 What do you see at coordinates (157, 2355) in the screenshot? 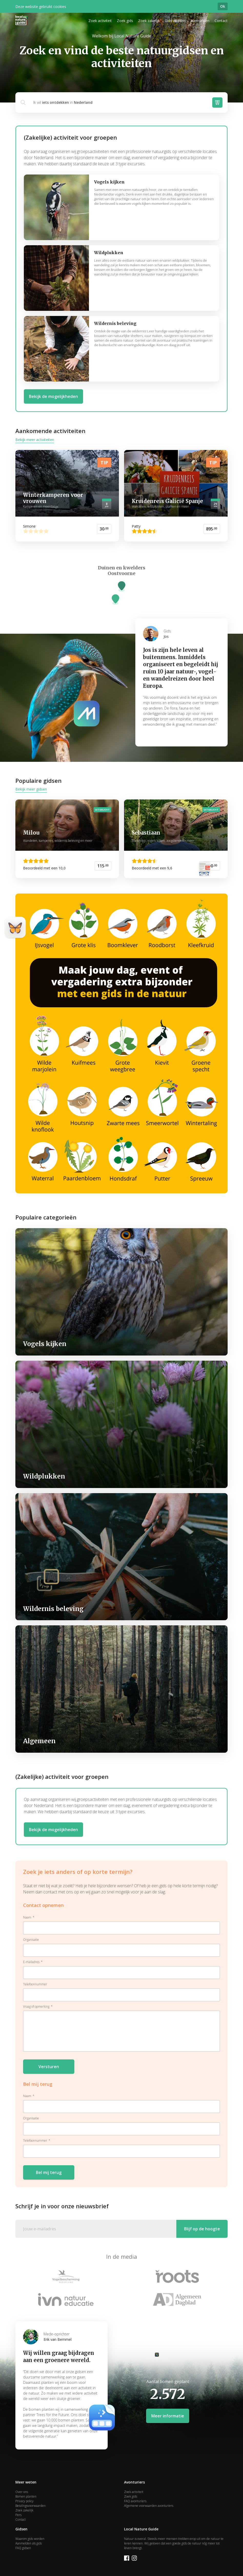
I see `launch gnome five or more puzzle game` at bounding box center [157, 2355].